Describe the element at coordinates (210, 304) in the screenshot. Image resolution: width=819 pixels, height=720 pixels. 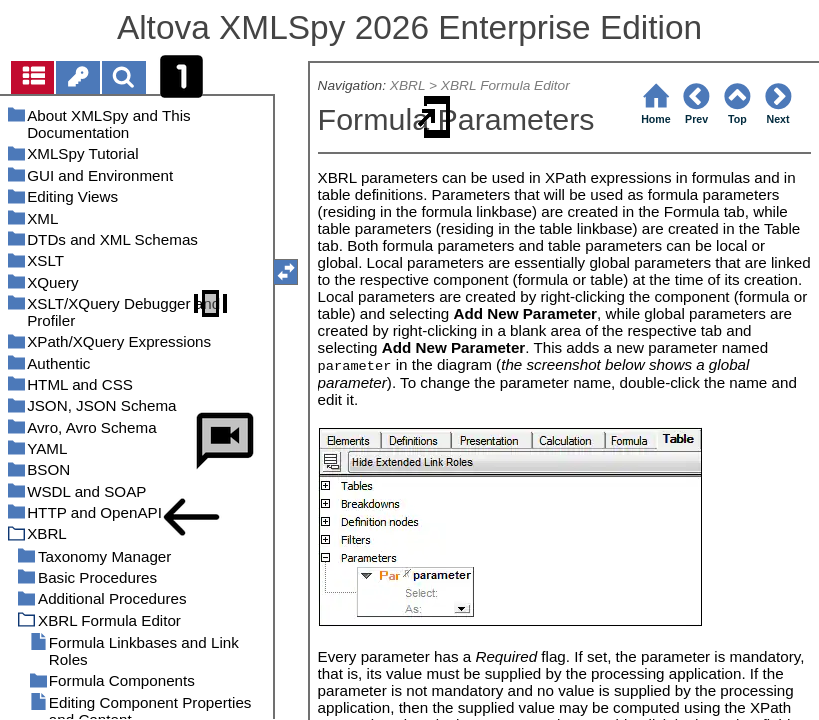
I see `view stories or sequential content` at that location.